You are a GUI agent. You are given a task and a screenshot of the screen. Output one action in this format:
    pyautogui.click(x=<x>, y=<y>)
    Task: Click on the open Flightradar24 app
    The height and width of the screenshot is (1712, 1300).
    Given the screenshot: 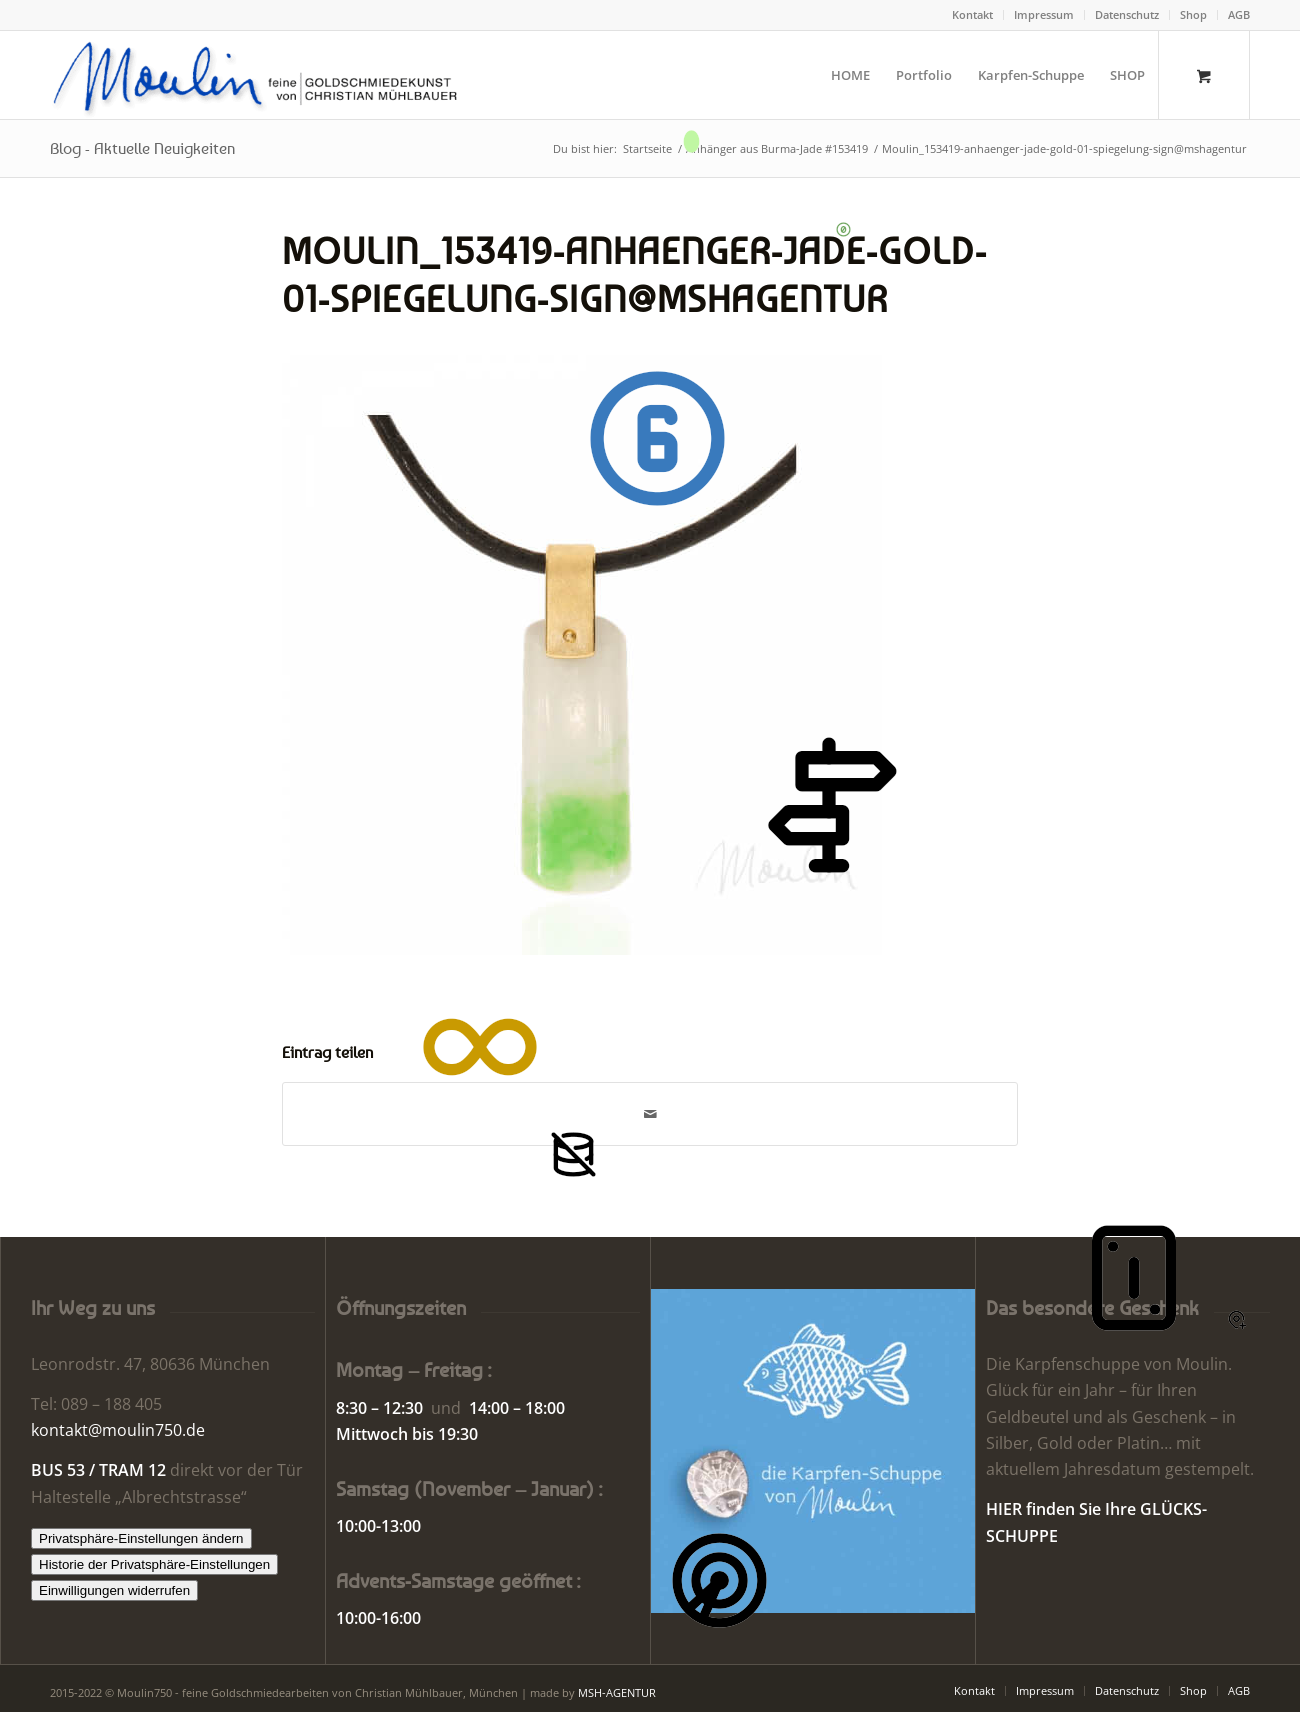 What is the action you would take?
    pyautogui.click(x=719, y=1580)
    